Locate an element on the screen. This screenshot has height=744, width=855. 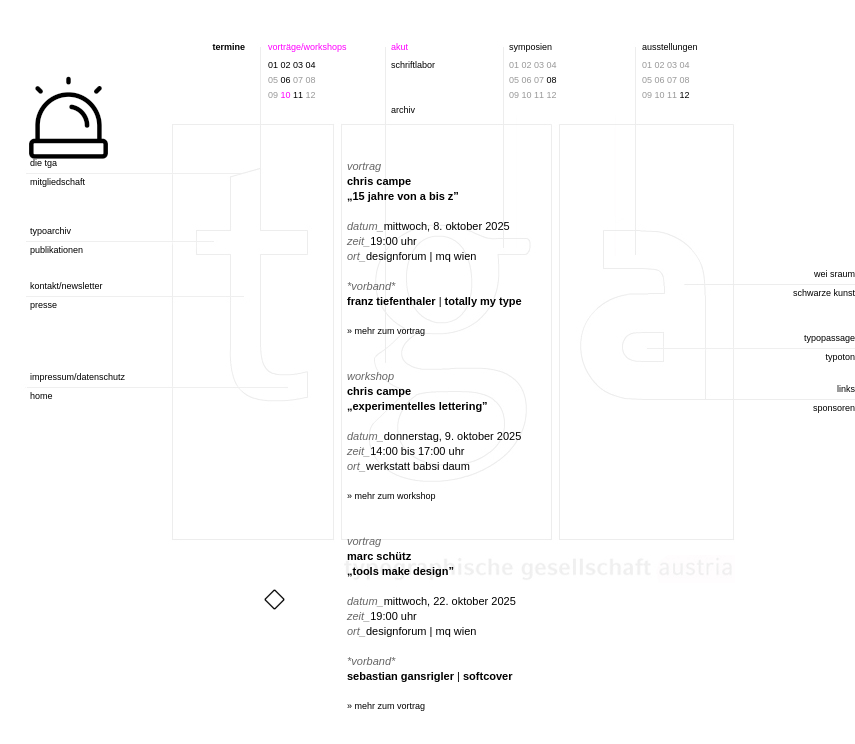
indicates premium or exclusive content is located at coordinates (274, 599).